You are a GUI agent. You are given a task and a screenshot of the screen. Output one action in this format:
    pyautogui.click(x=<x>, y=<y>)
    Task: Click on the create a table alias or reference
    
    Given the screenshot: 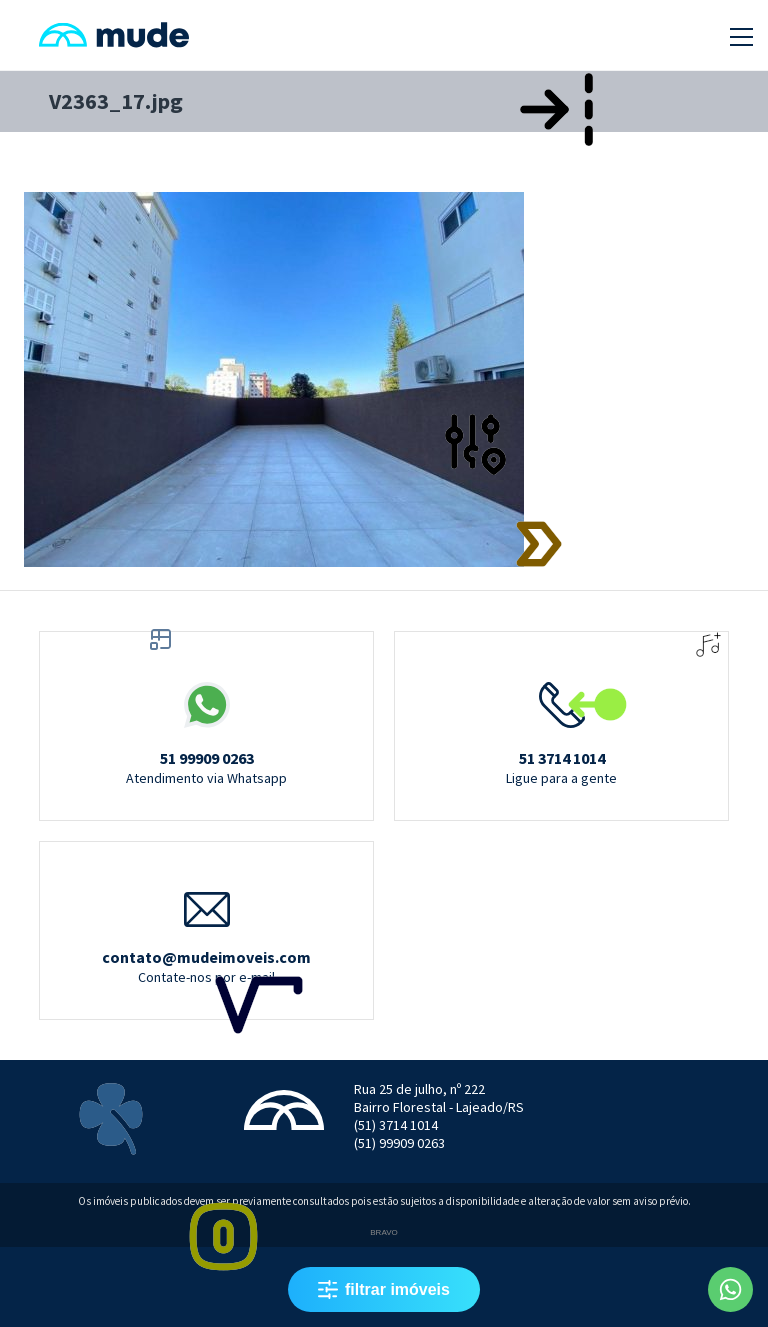 What is the action you would take?
    pyautogui.click(x=161, y=639)
    